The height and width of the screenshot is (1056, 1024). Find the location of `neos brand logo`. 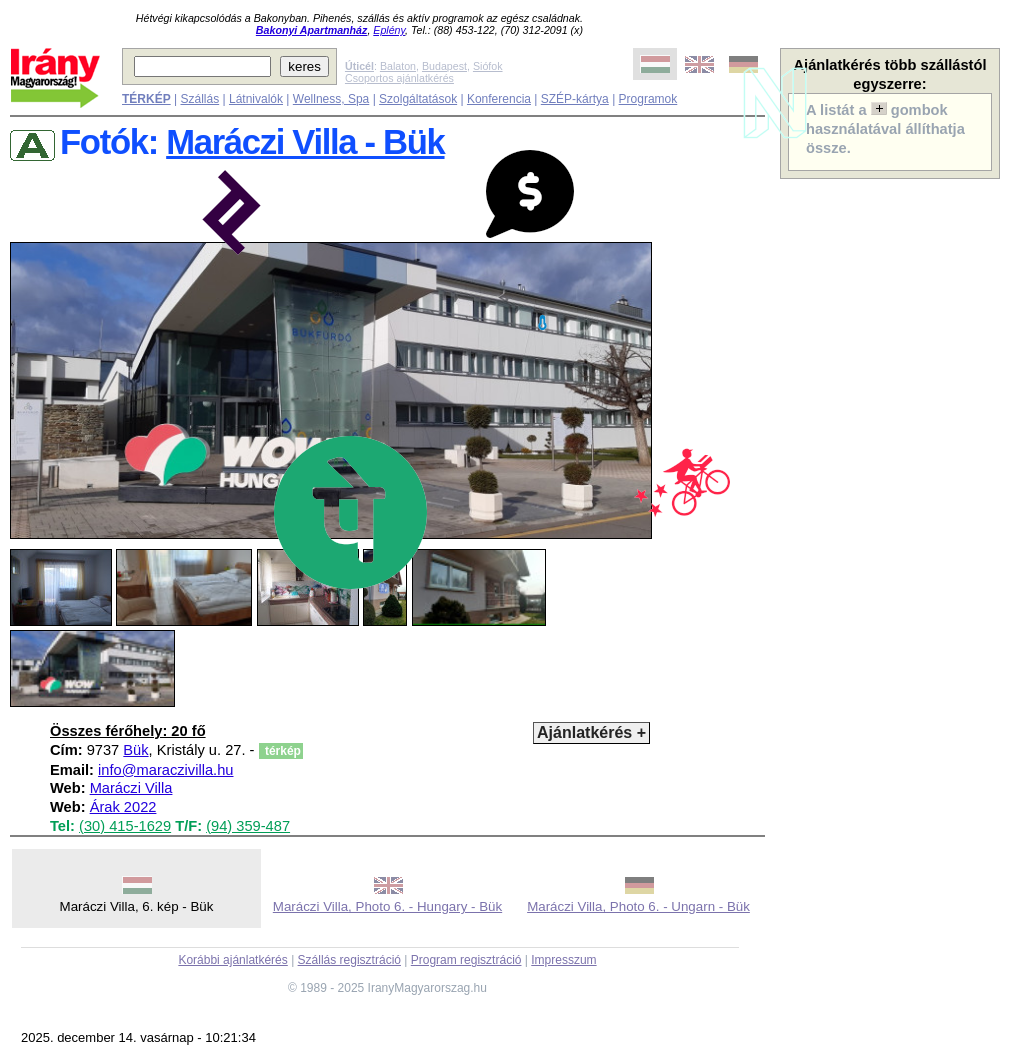

neos brand logo is located at coordinates (775, 103).